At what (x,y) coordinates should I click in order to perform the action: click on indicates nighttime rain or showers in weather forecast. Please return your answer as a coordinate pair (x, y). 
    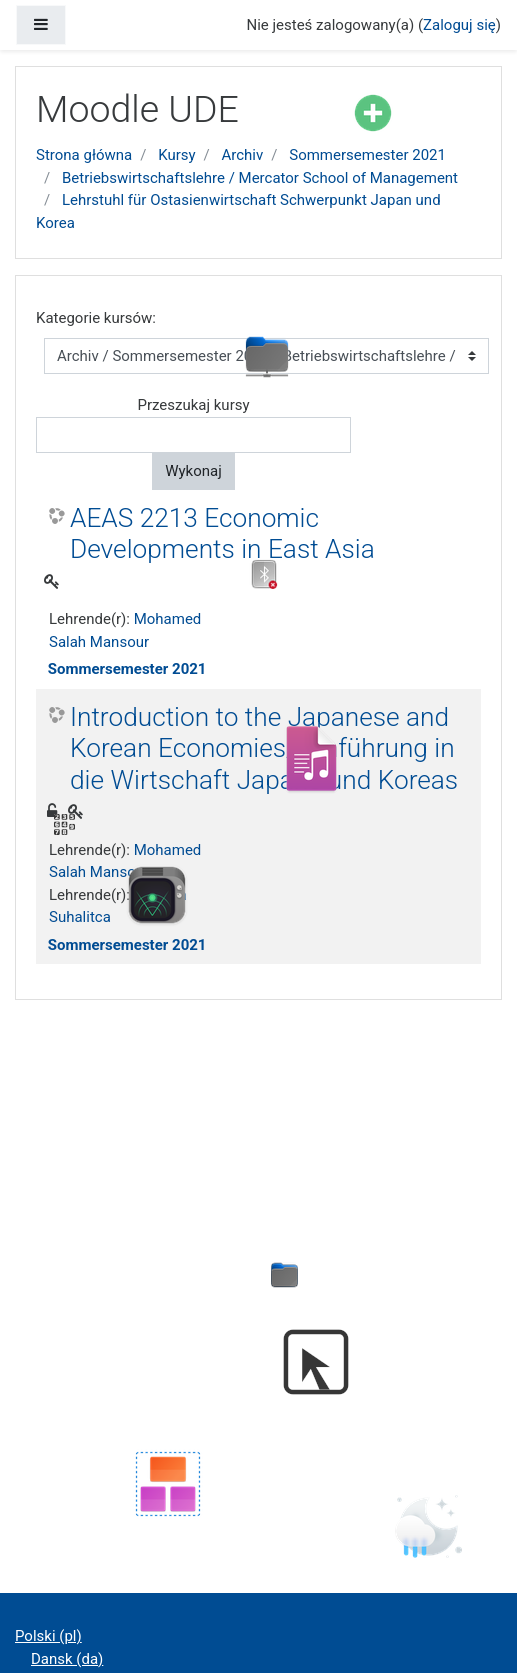
    Looking at the image, I should click on (428, 1526).